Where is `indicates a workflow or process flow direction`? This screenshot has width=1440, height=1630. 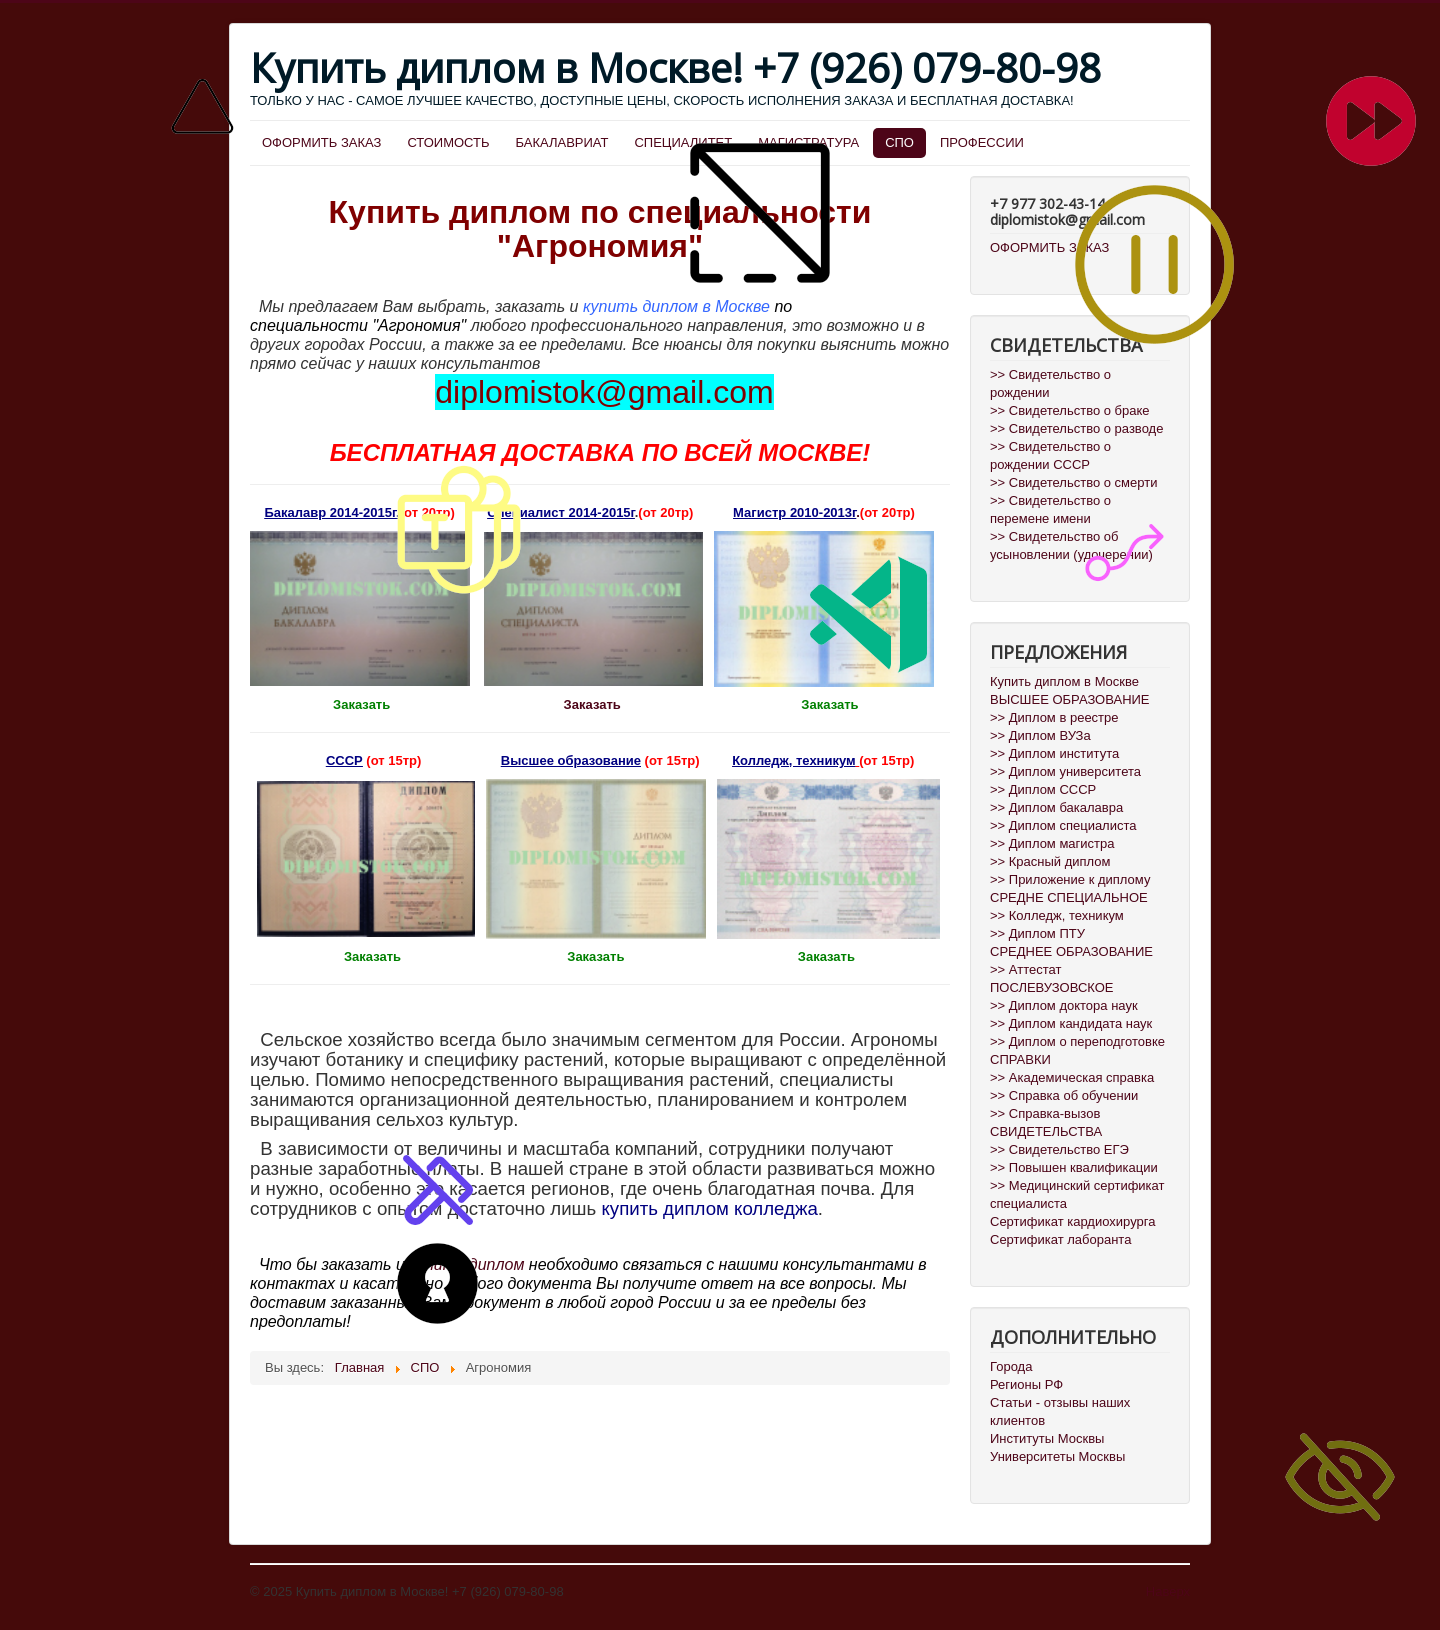 indicates a workflow or process flow direction is located at coordinates (1124, 552).